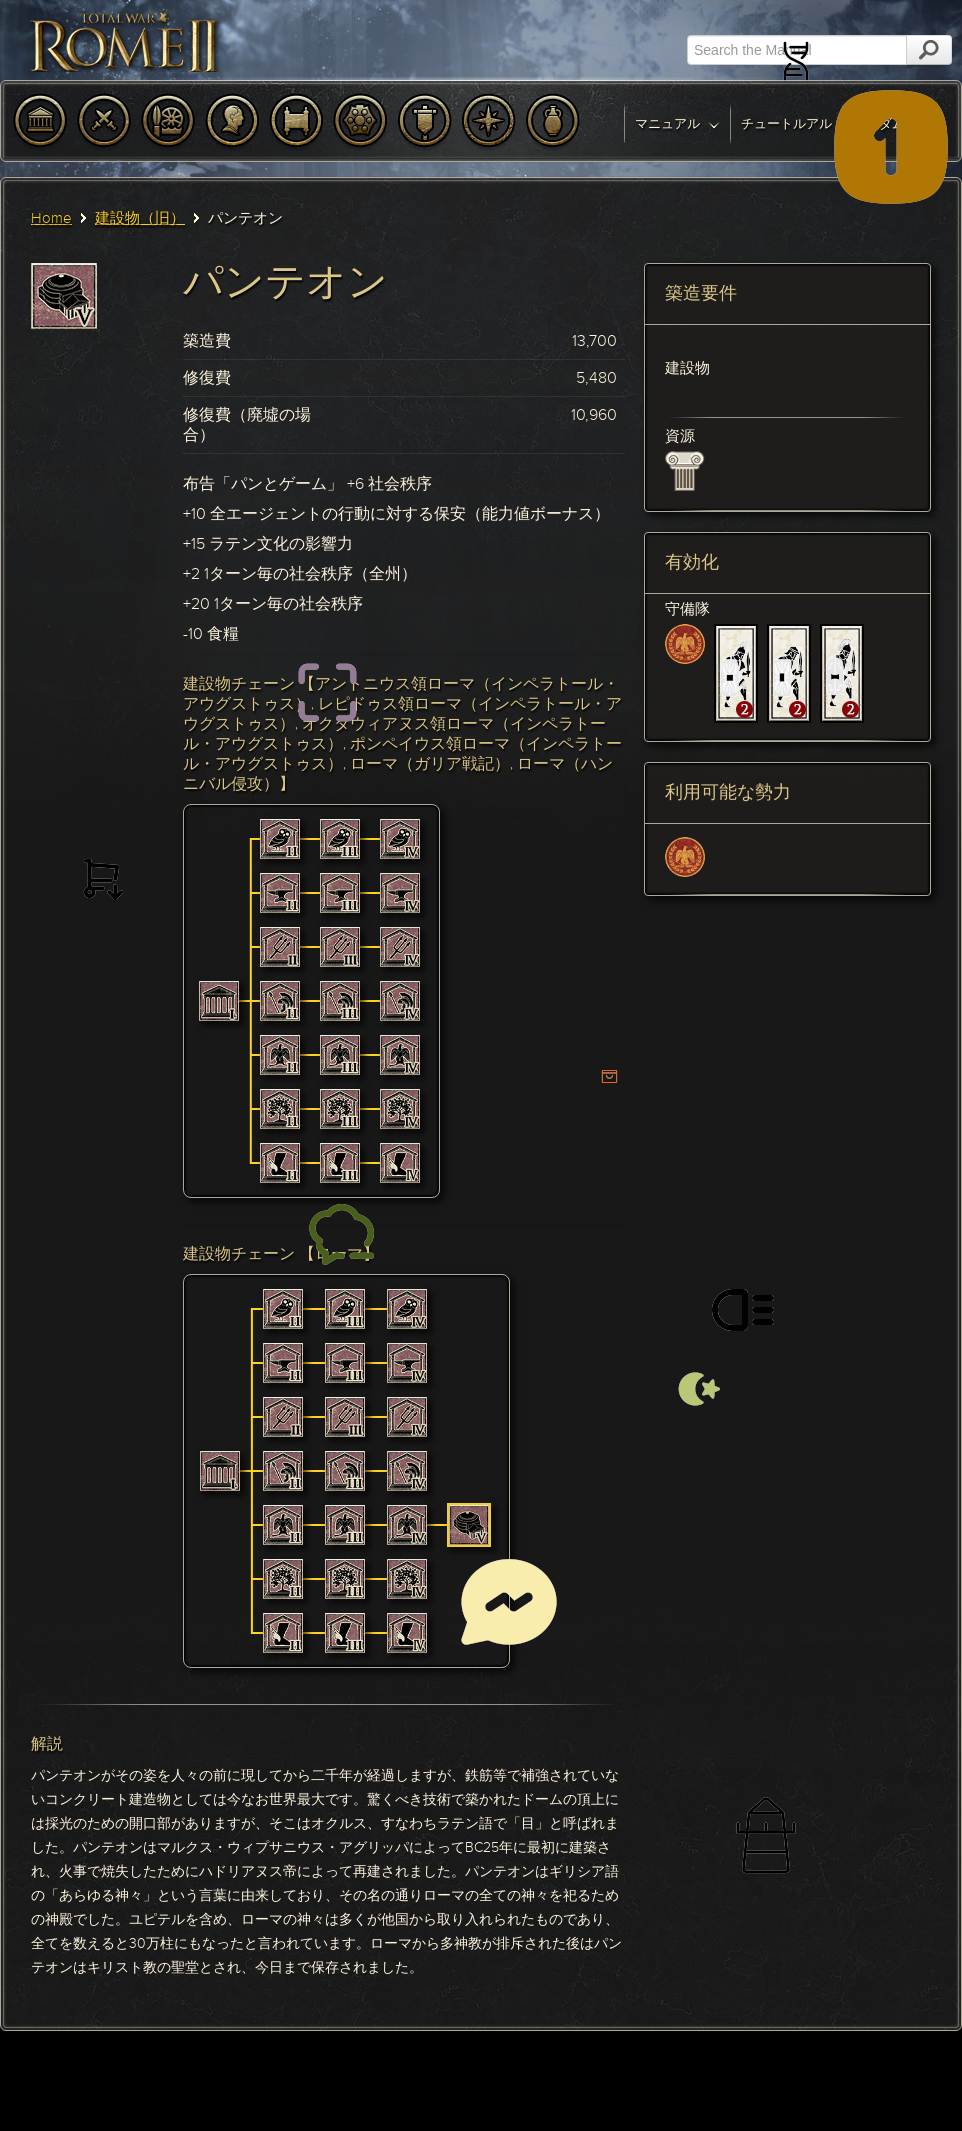 Image resolution: width=962 pixels, height=2131 pixels. I want to click on indicates step one in a multi-step process, so click(891, 147).